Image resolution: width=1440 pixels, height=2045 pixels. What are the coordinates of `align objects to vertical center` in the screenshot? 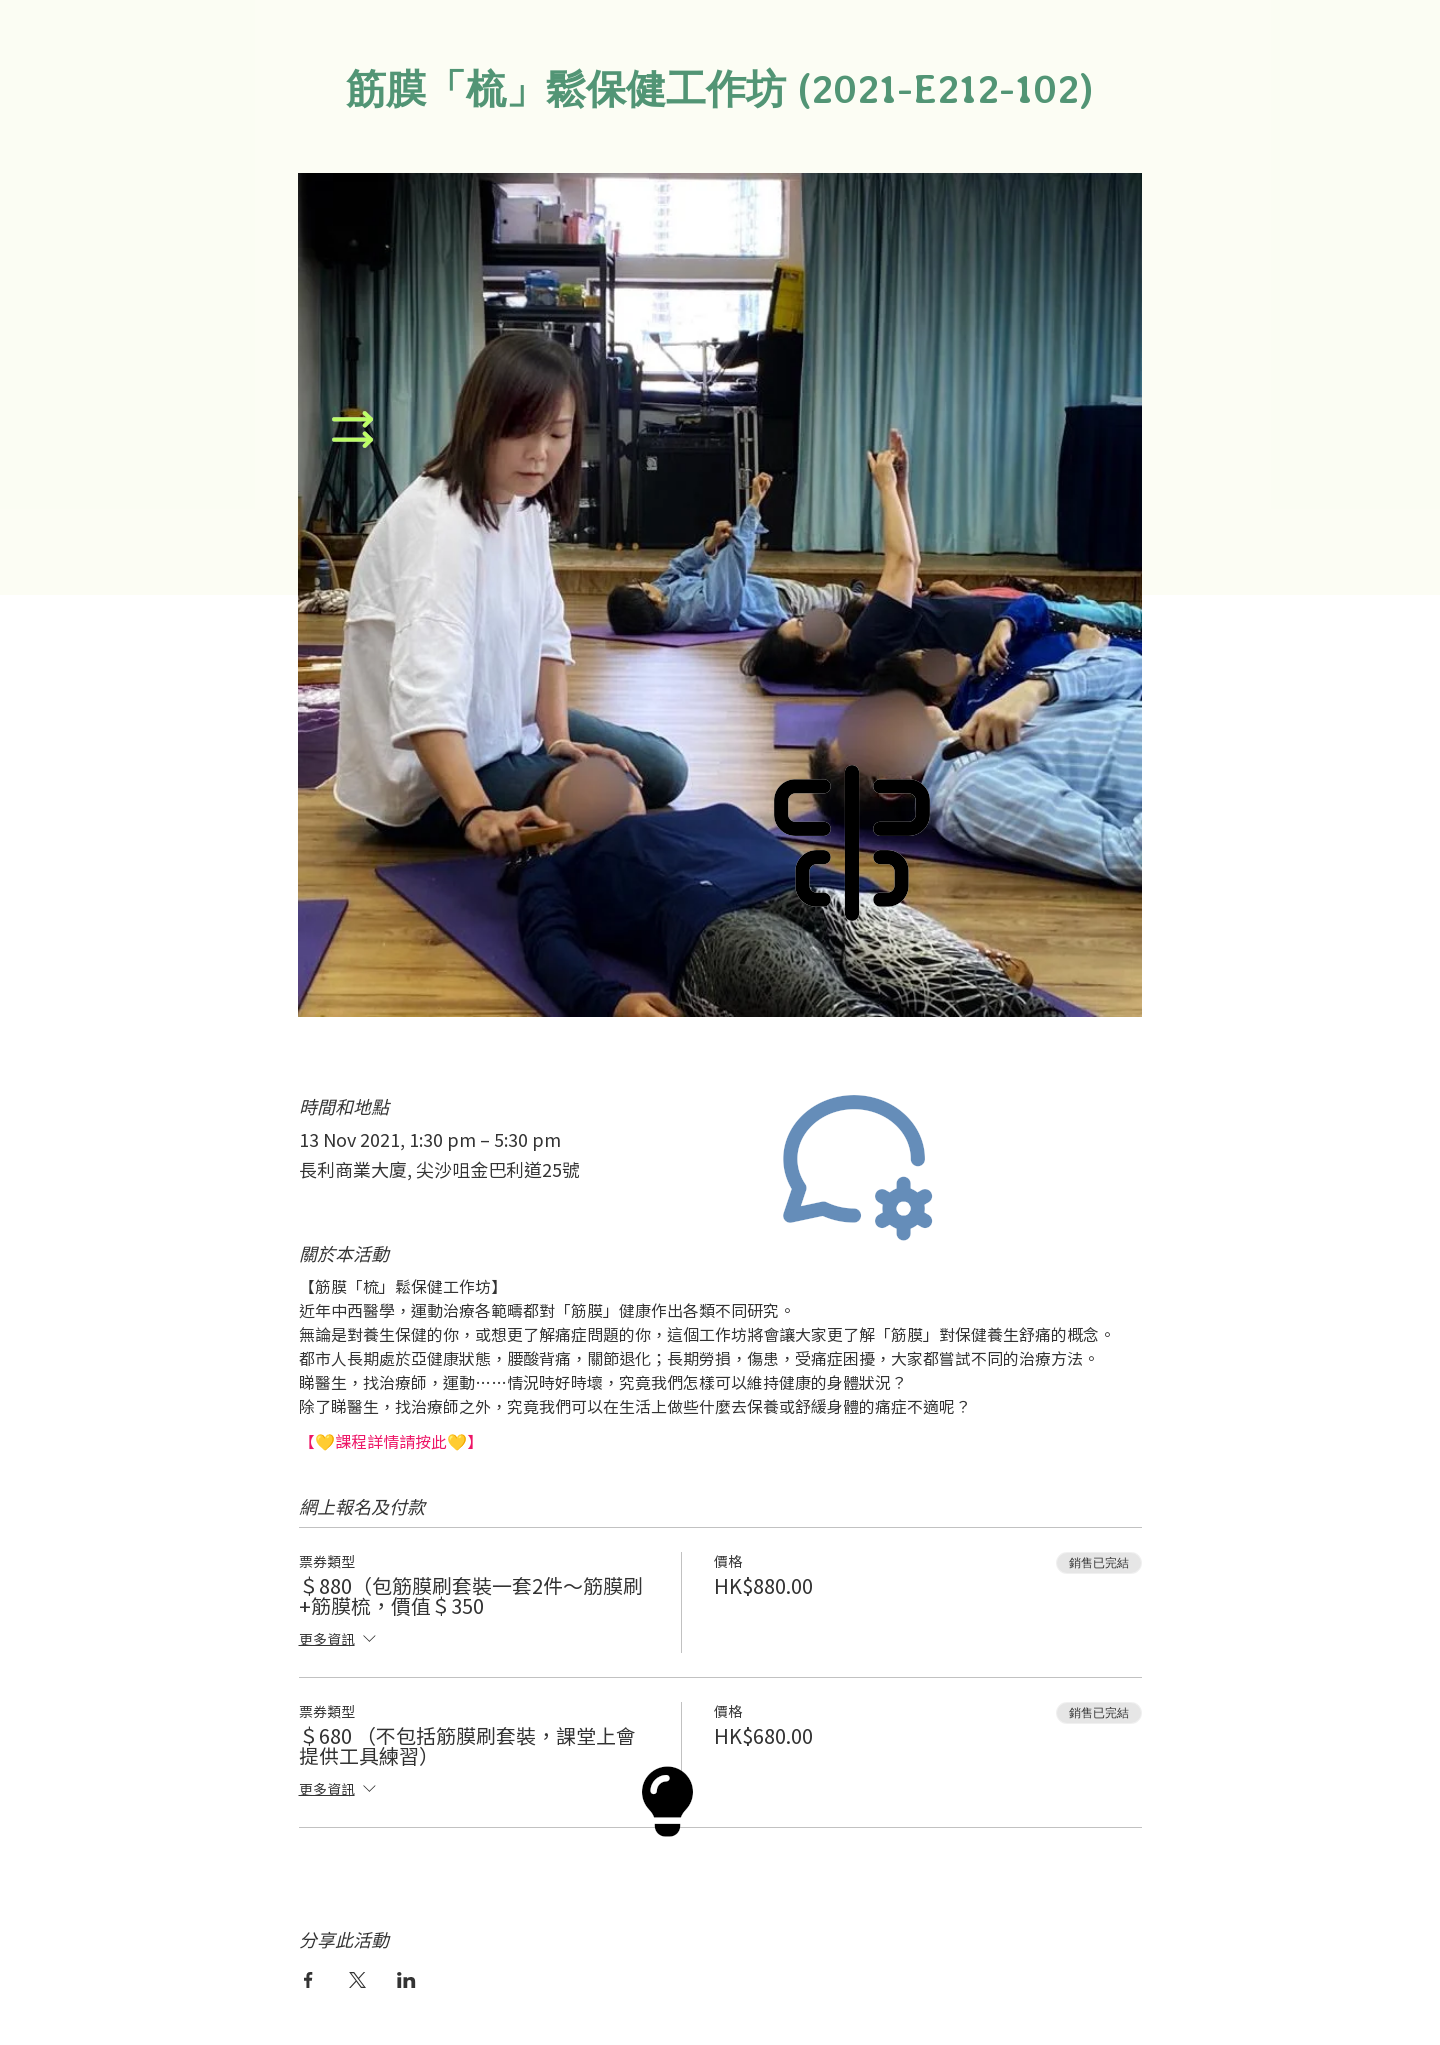 It's located at (852, 843).